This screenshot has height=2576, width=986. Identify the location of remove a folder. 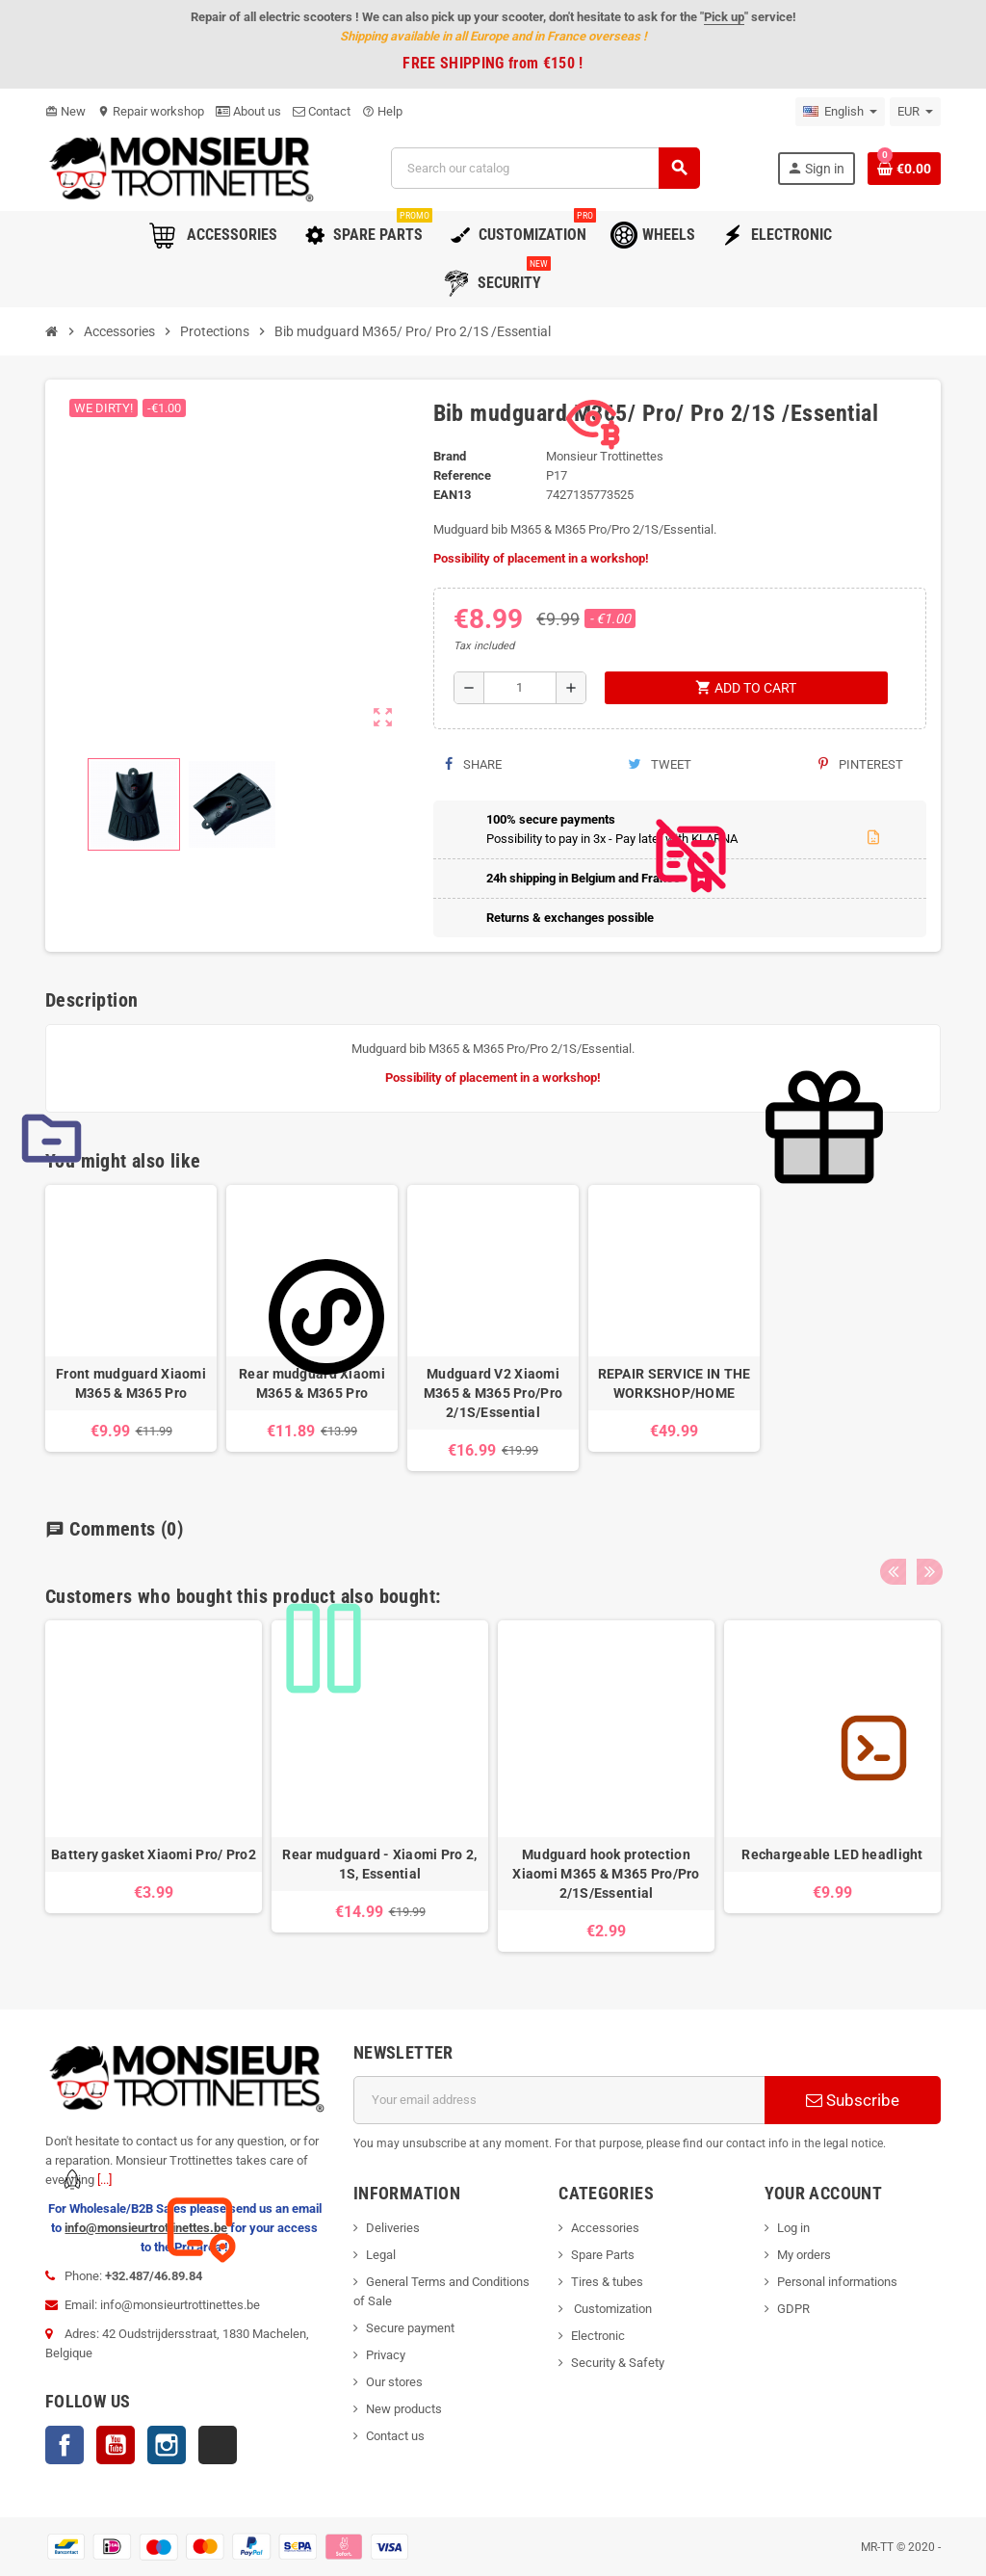
(51, 1137).